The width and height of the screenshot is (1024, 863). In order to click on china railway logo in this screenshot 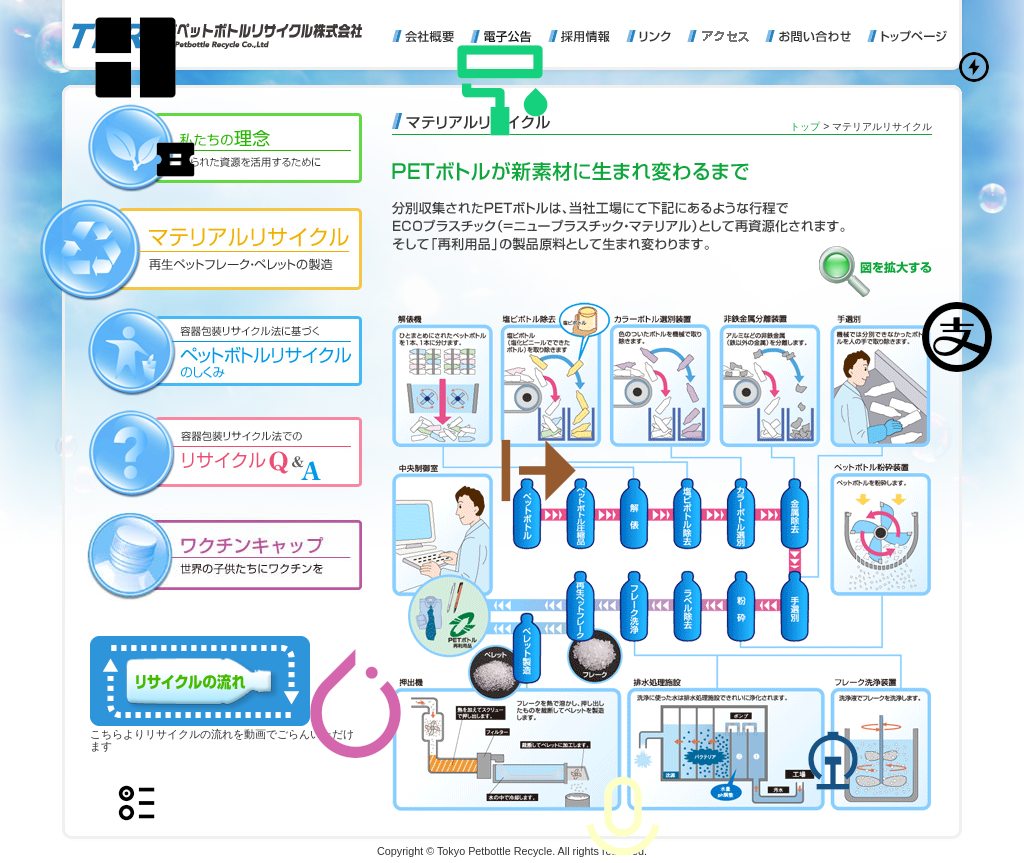, I will do `click(833, 762)`.